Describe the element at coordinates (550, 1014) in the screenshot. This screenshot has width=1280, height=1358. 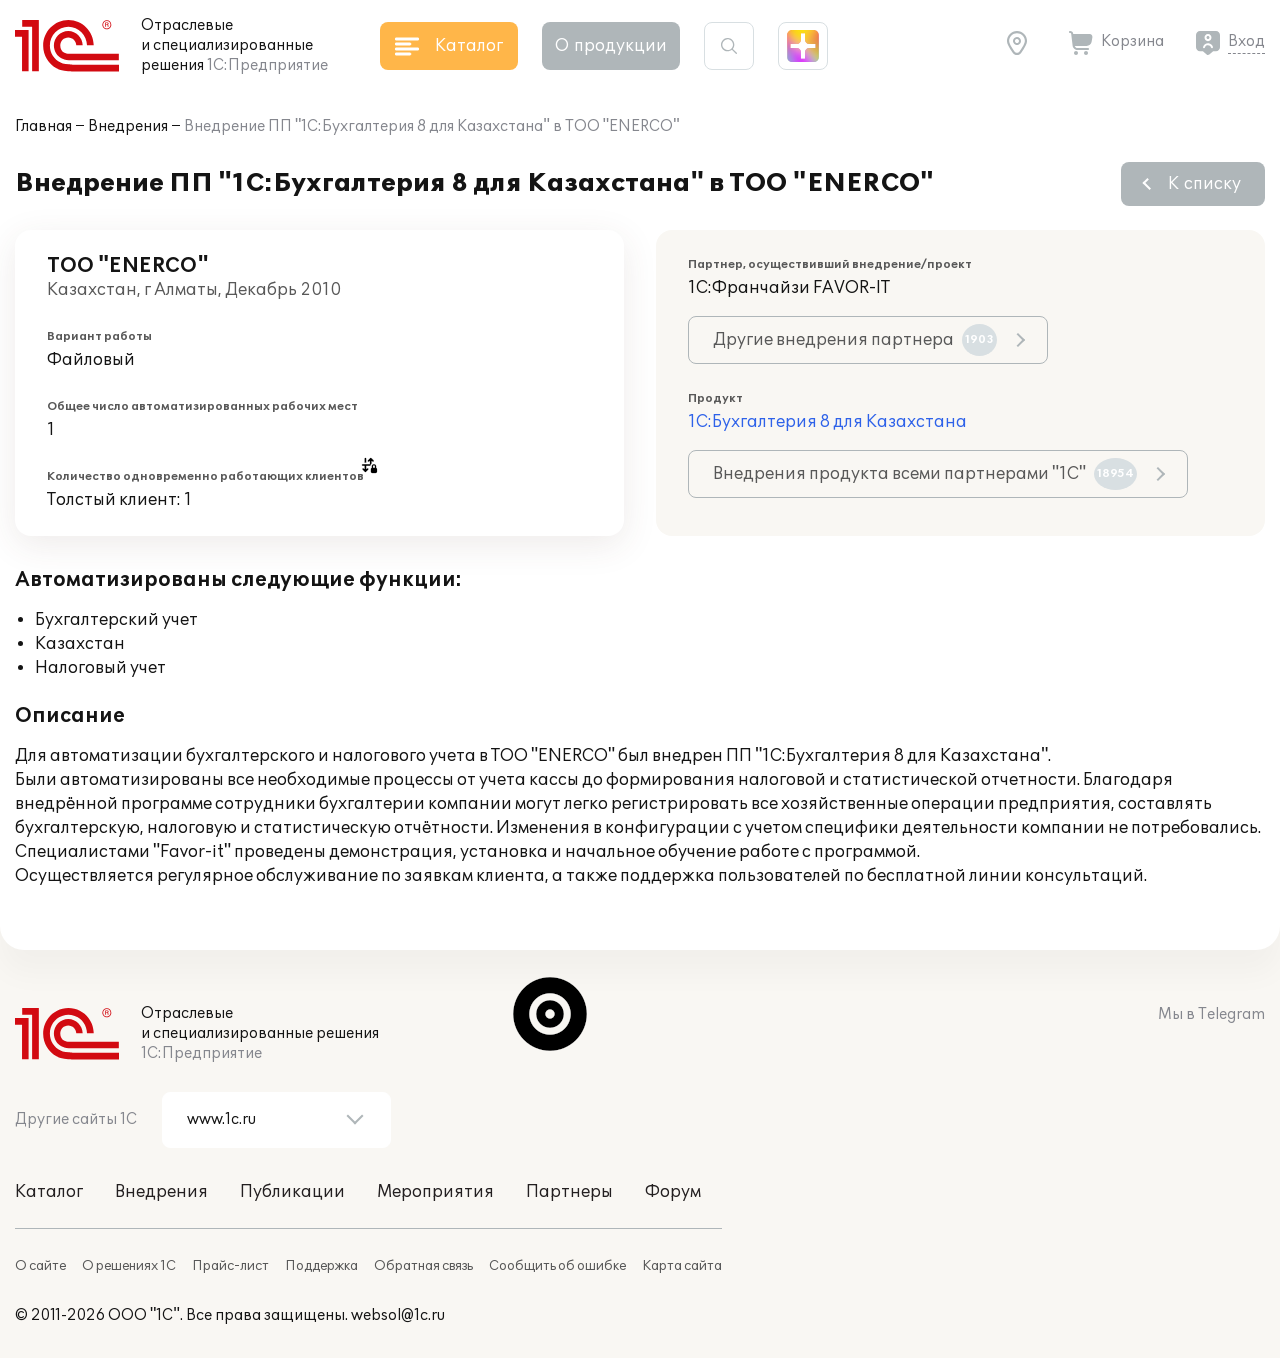
I see `play or access music library` at that location.